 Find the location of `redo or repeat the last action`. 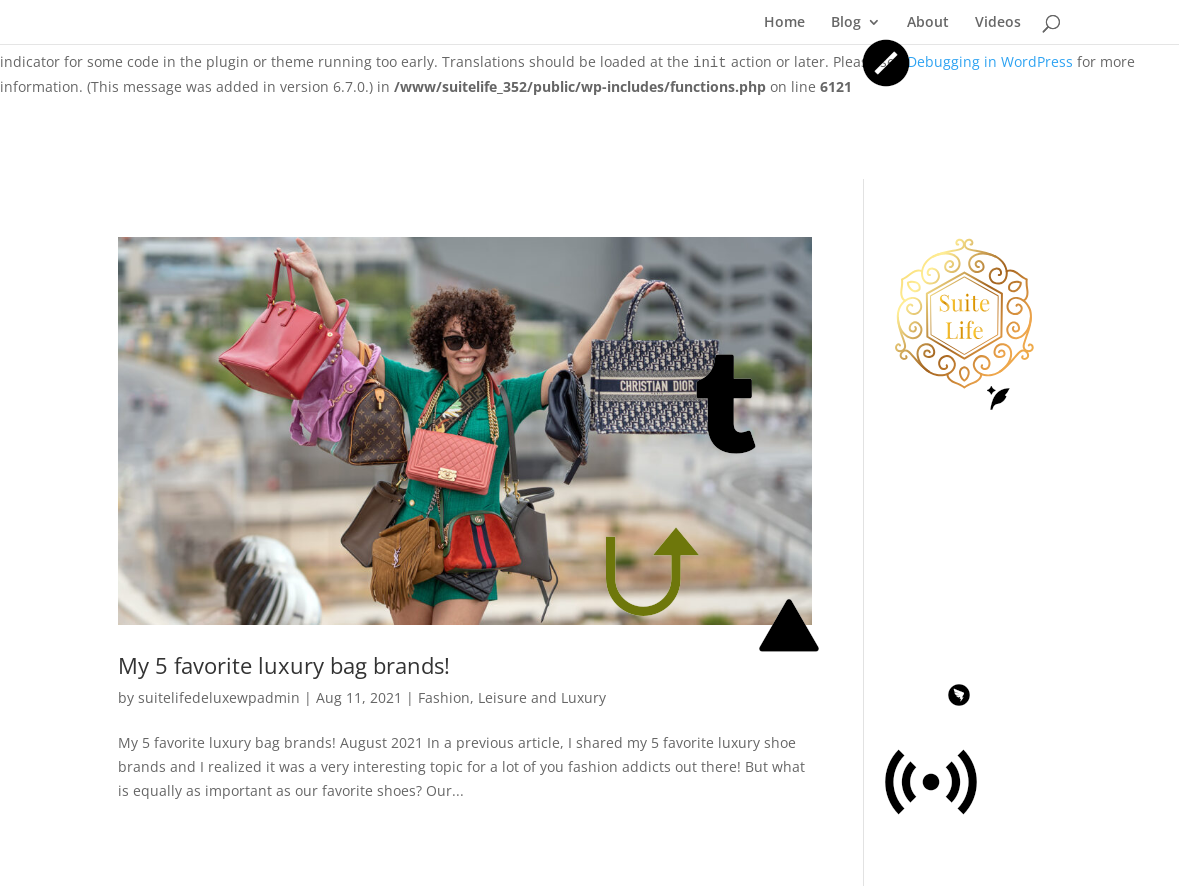

redo or repeat the last action is located at coordinates (648, 574).